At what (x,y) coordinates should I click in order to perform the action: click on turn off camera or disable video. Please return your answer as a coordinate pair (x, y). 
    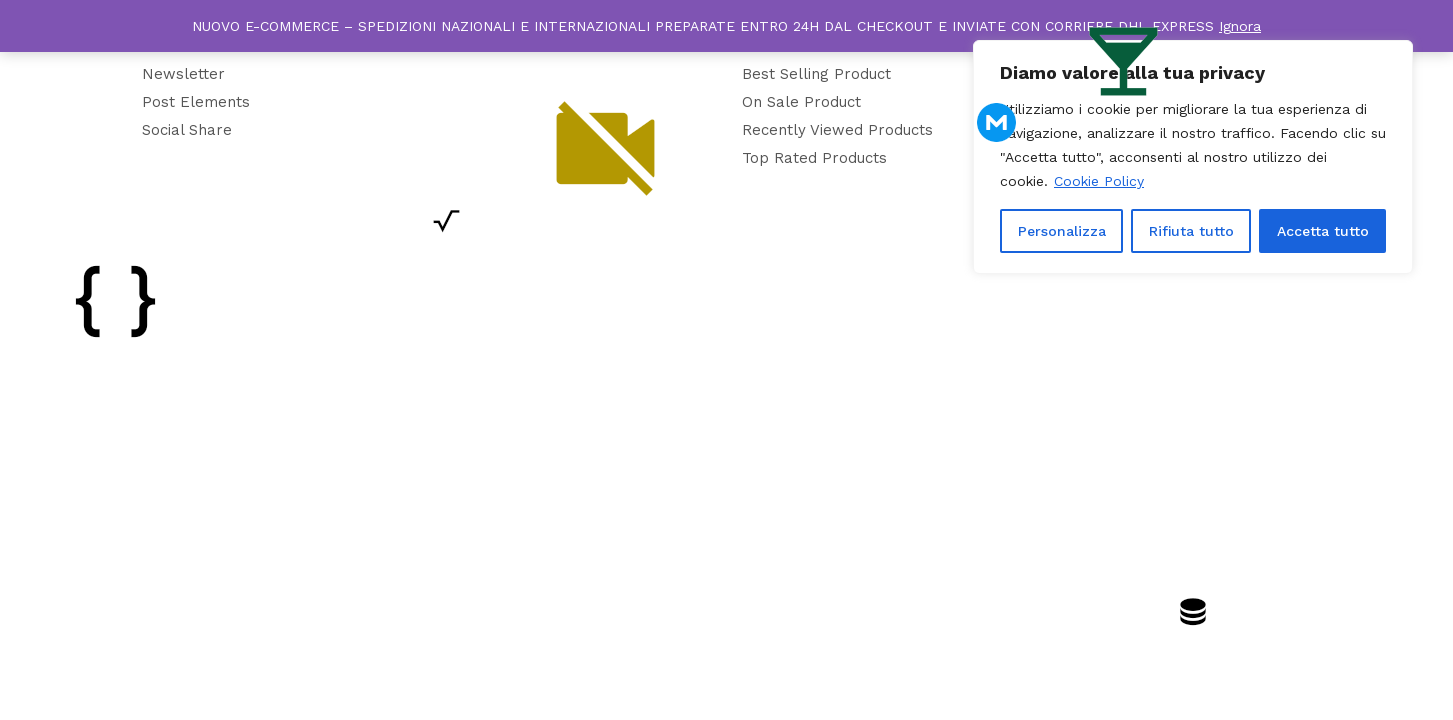
    Looking at the image, I should click on (605, 148).